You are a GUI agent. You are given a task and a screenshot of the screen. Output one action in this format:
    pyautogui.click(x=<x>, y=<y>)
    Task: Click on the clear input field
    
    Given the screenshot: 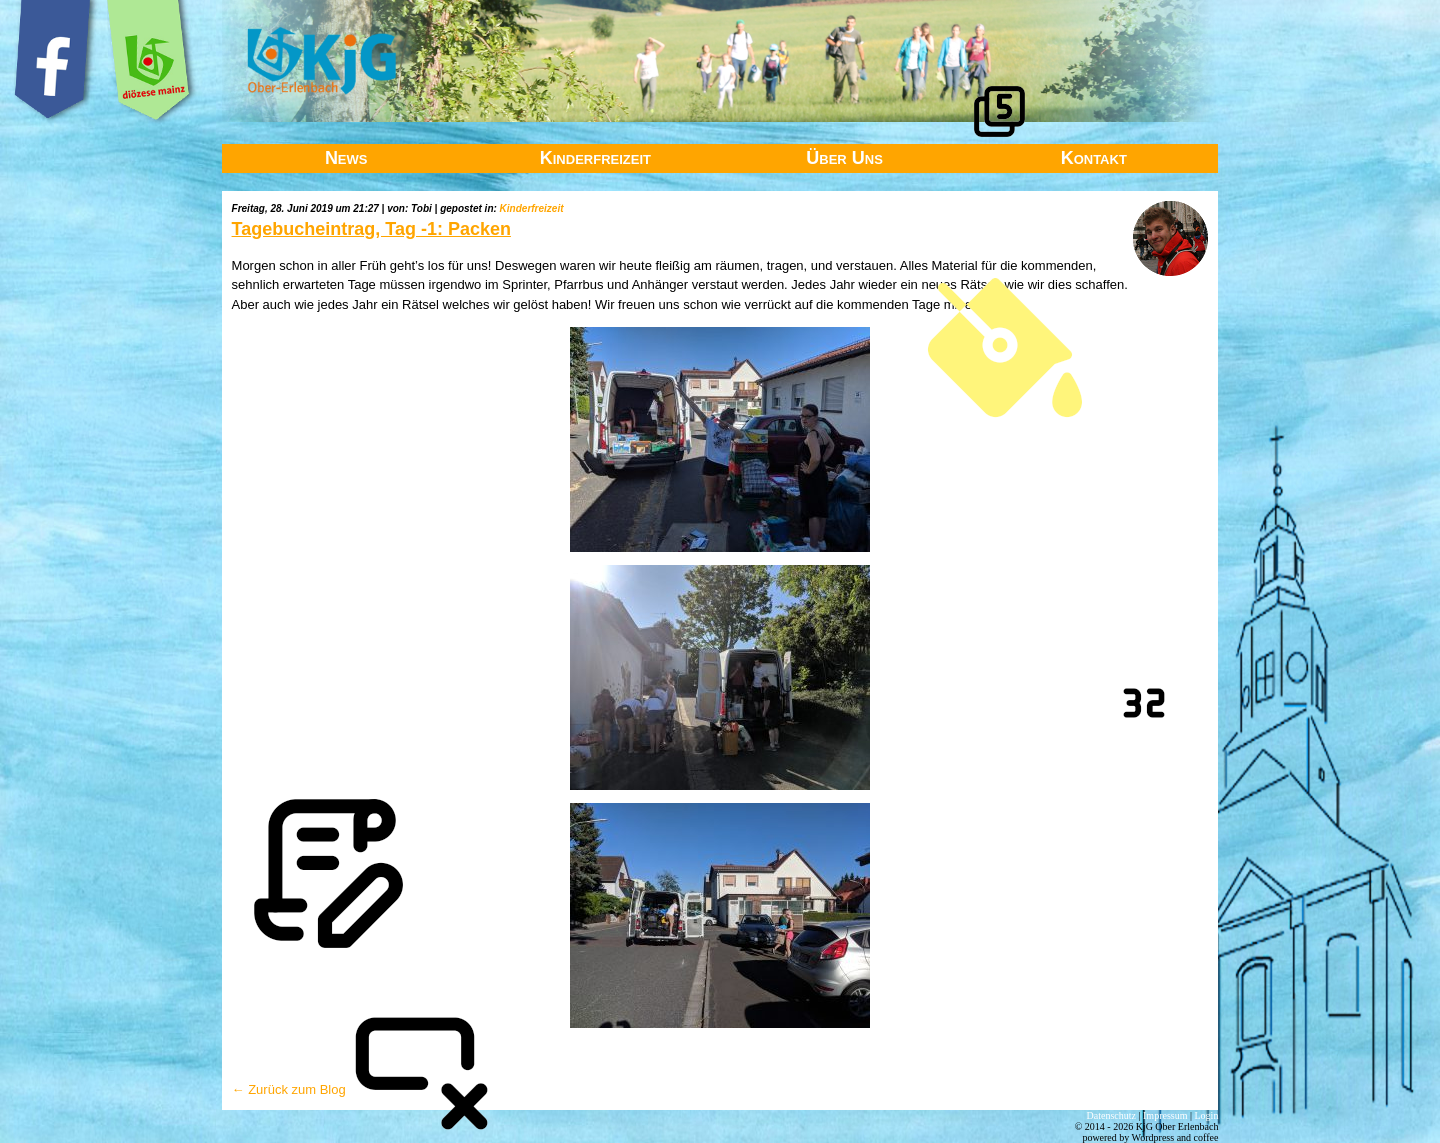 What is the action you would take?
    pyautogui.click(x=415, y=1057)
    